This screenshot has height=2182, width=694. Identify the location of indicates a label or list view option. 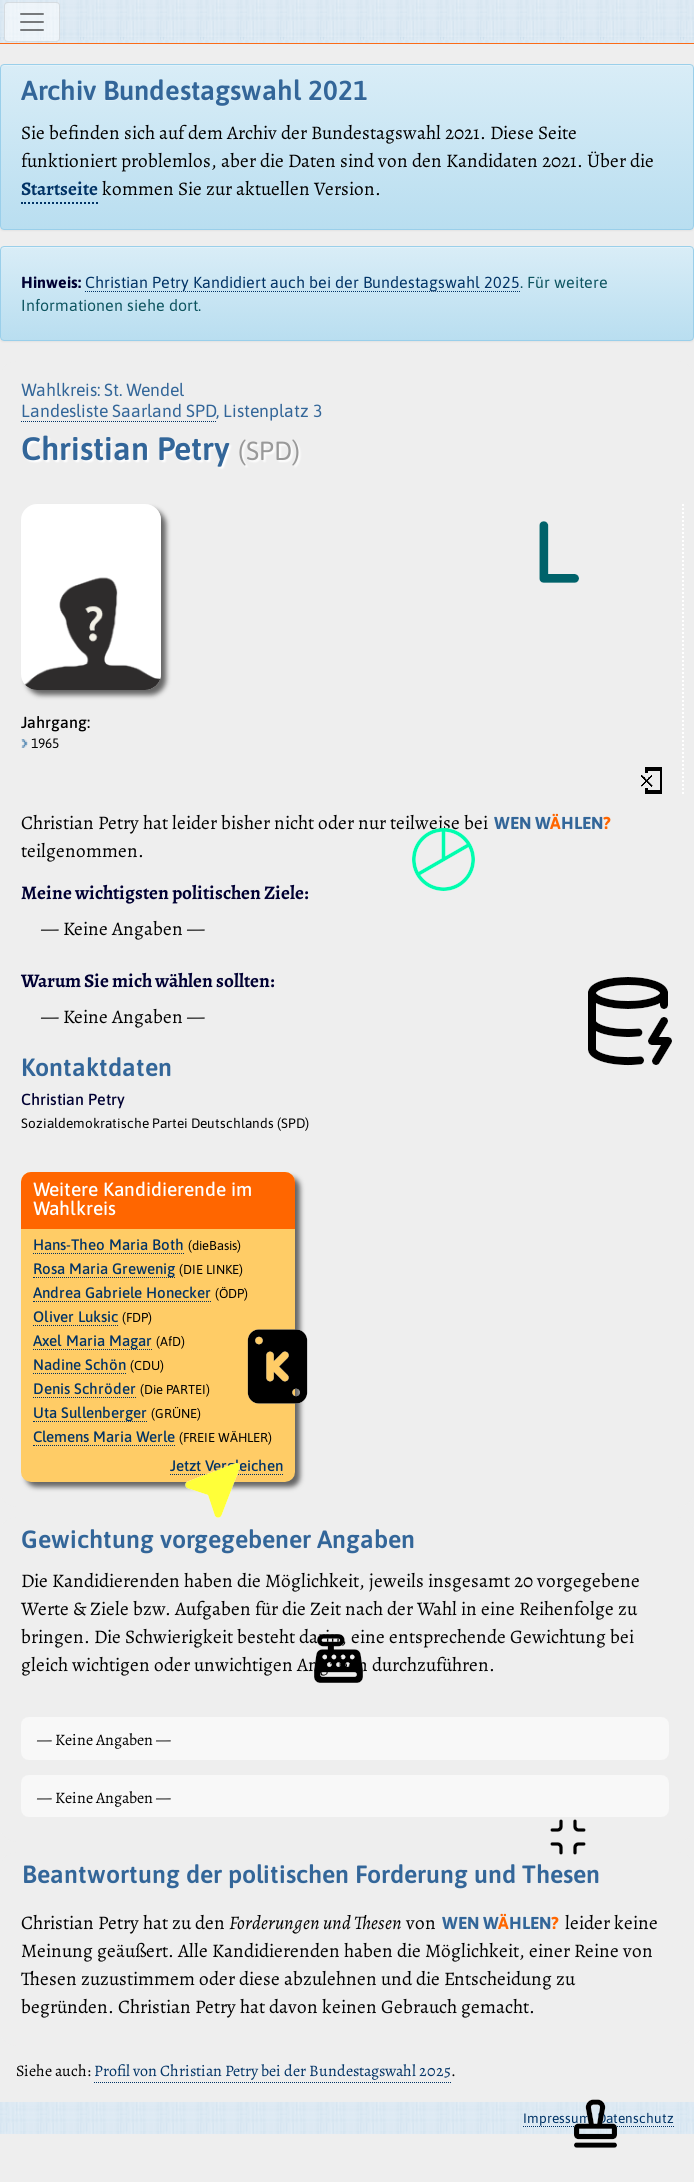
(557, 552).